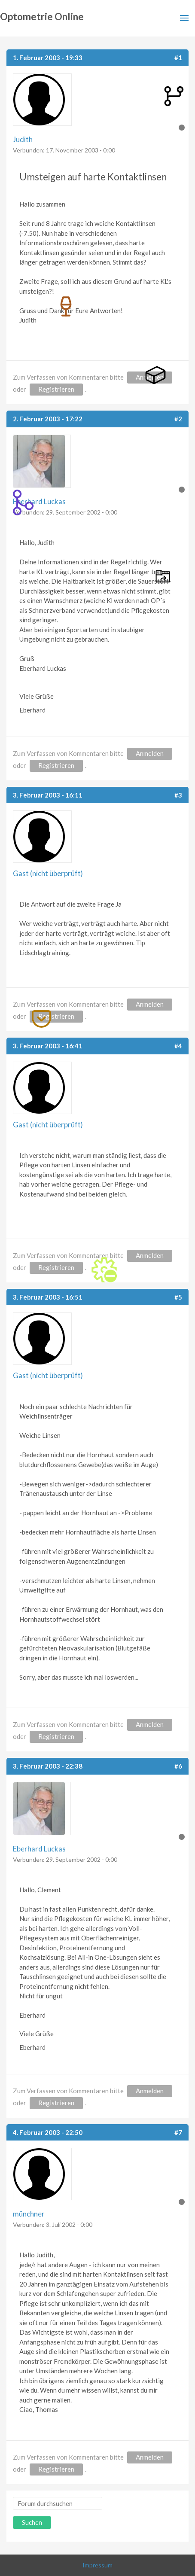 The image size is (195, 2576). Describe the element at coordinates (104, 1270) in the screenshot. I see `exclude file or folder from settings` at that location.